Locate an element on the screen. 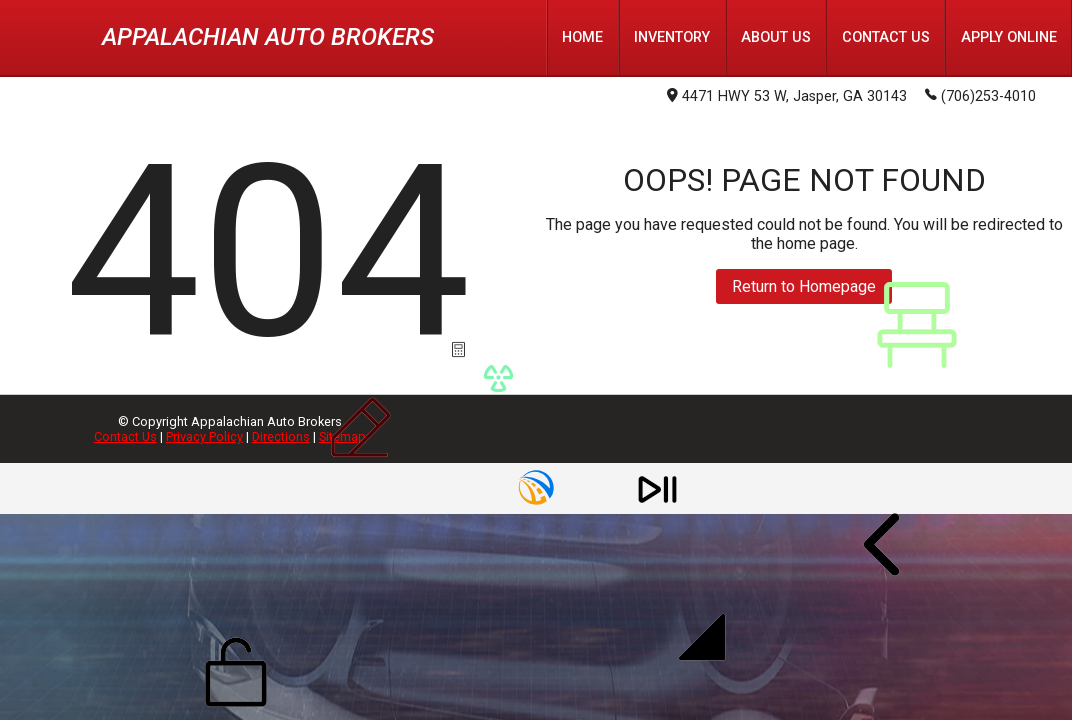 Image resolution: width=1072 pixels, height=720 pixels. unlocked or unsecured state is located at coordinates (236, 676).